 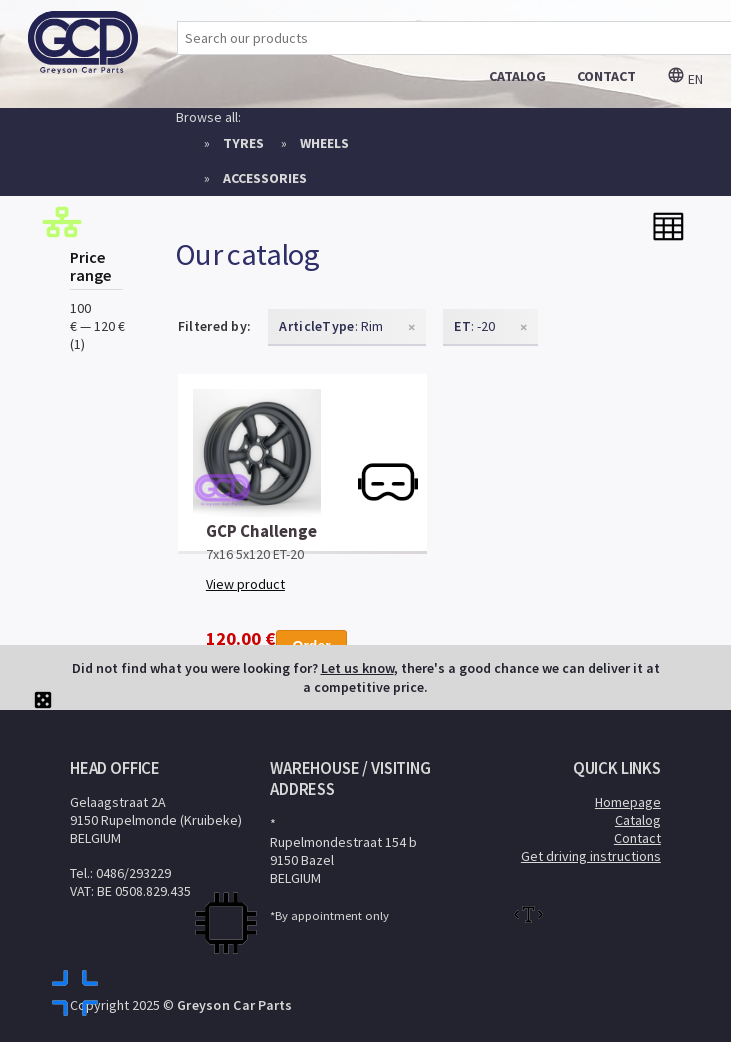 What do you see at coordinates (669, 226) in the screenshot?
I see `insert or view a data table` at bounding box center [669, 226].